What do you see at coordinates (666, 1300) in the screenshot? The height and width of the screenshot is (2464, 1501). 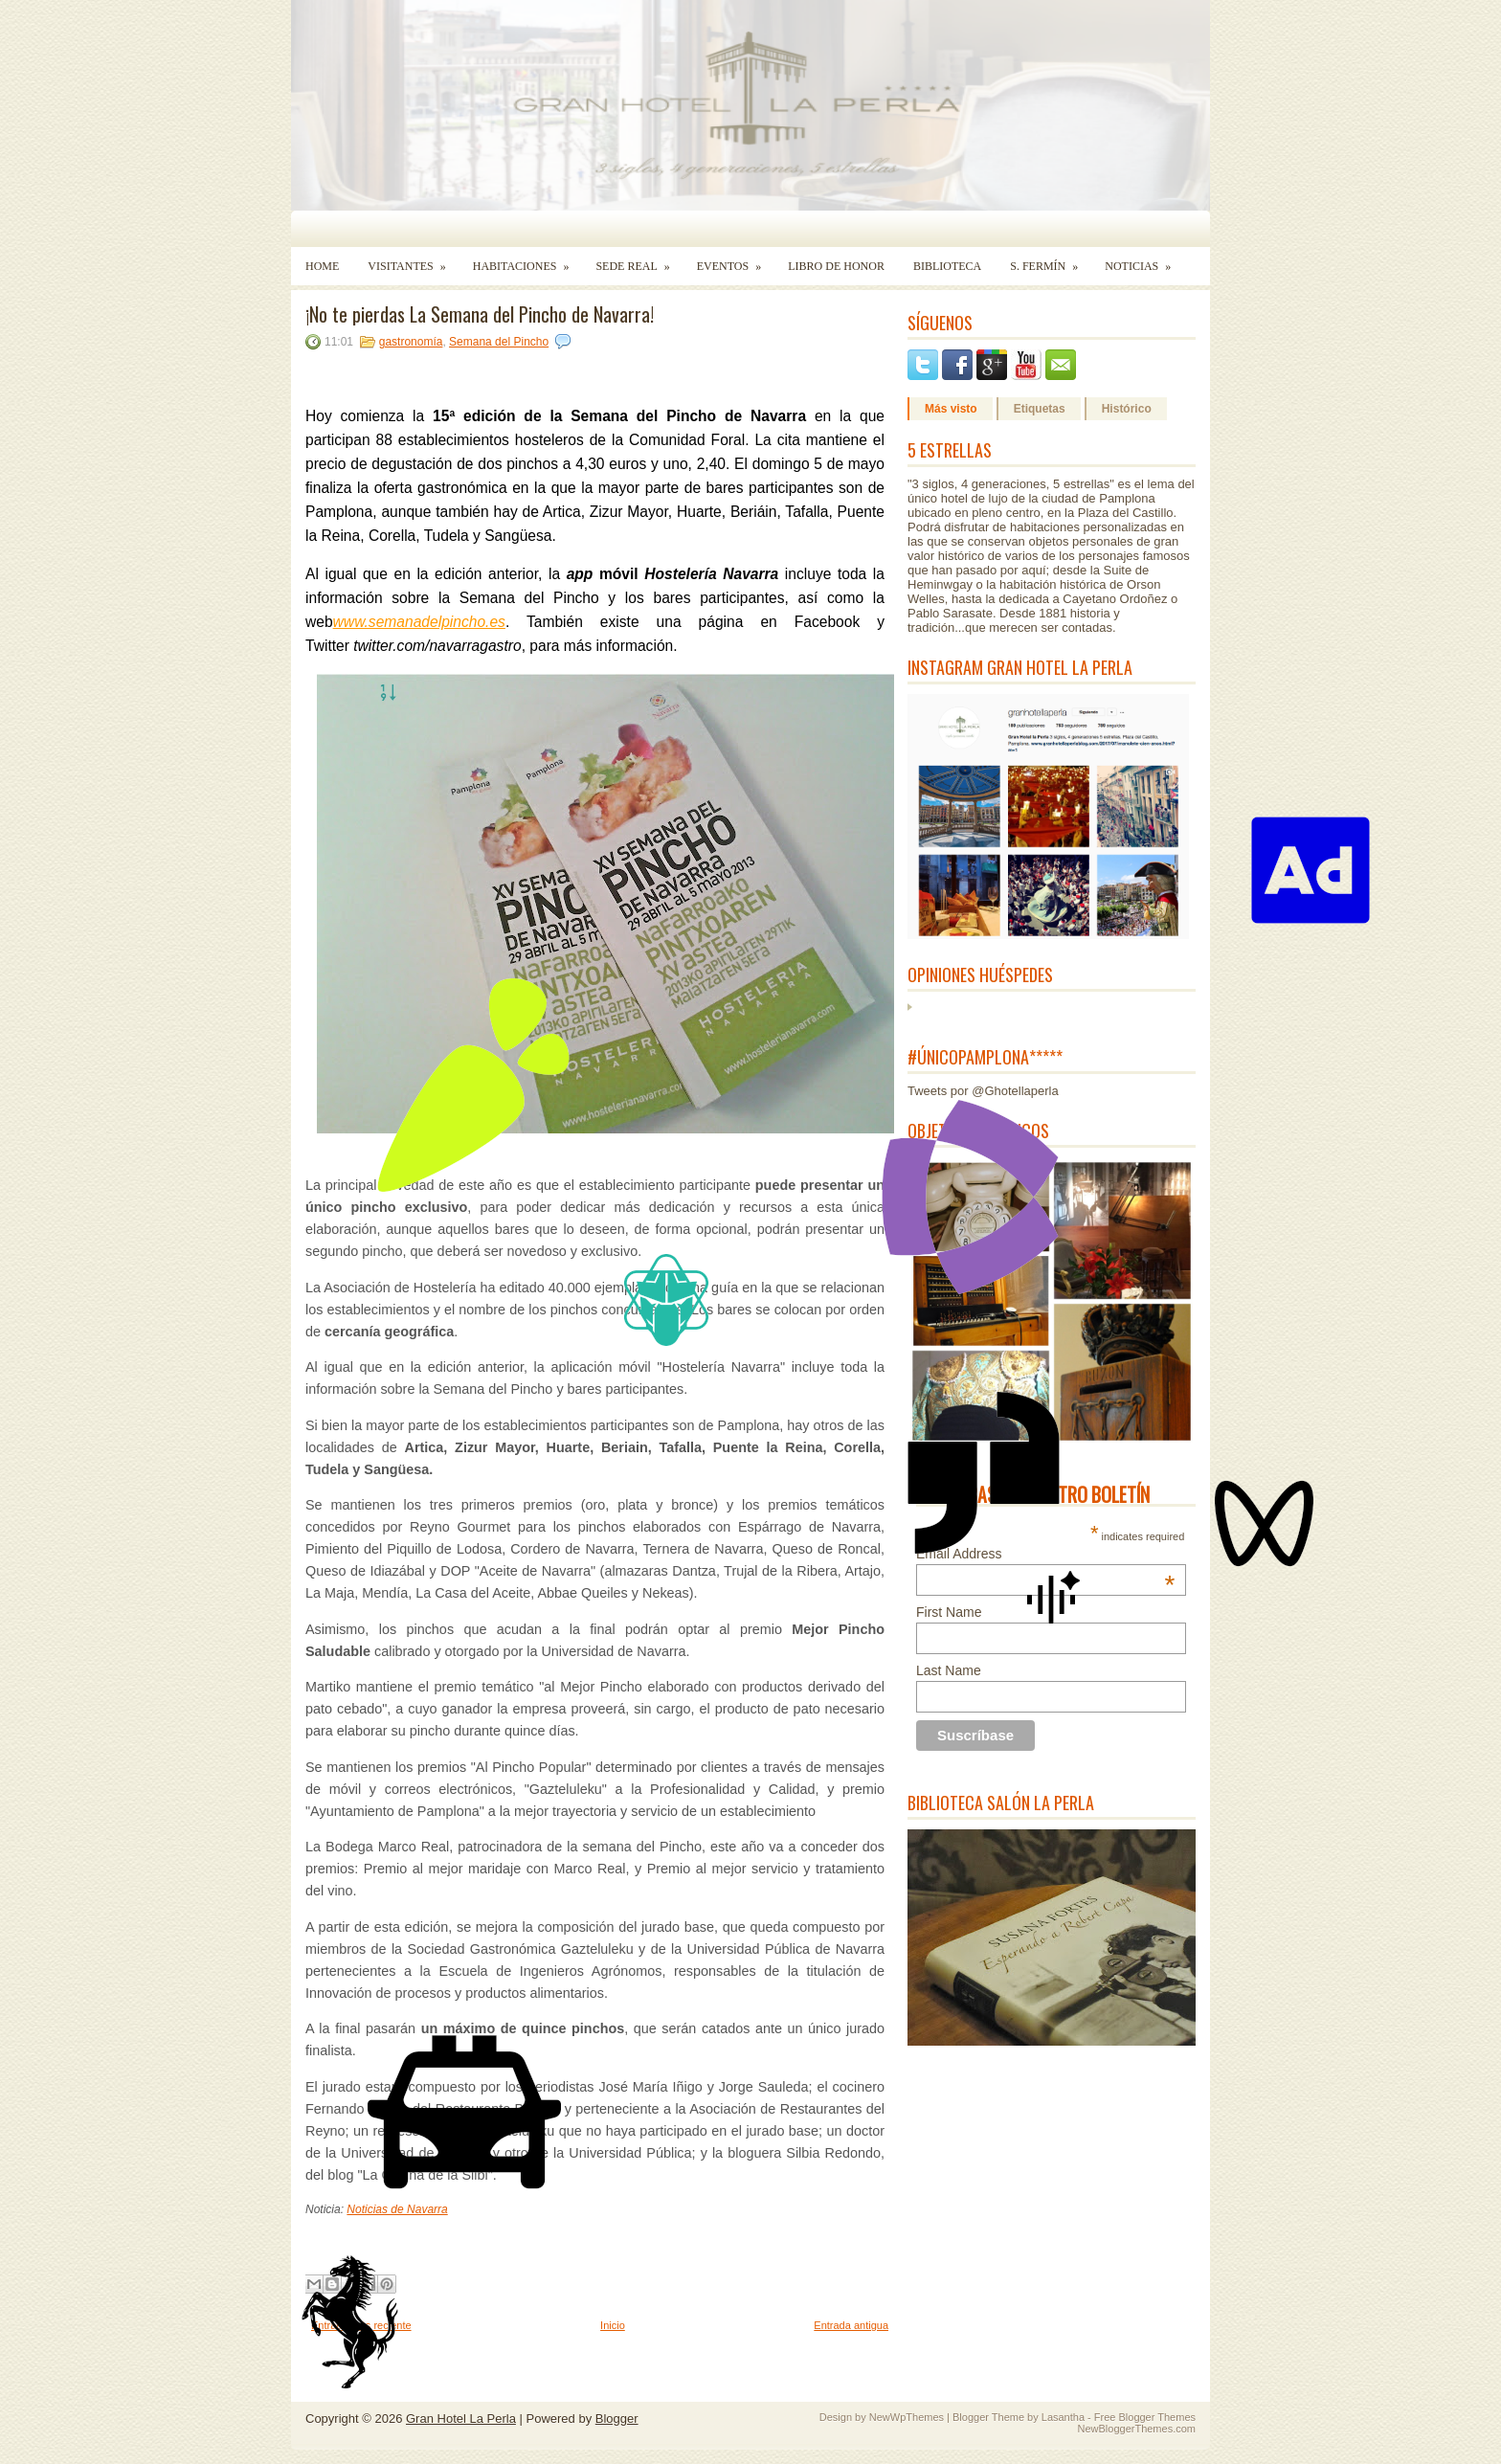 I see `visit primereact component library website` at bounding box center [666, 1300].